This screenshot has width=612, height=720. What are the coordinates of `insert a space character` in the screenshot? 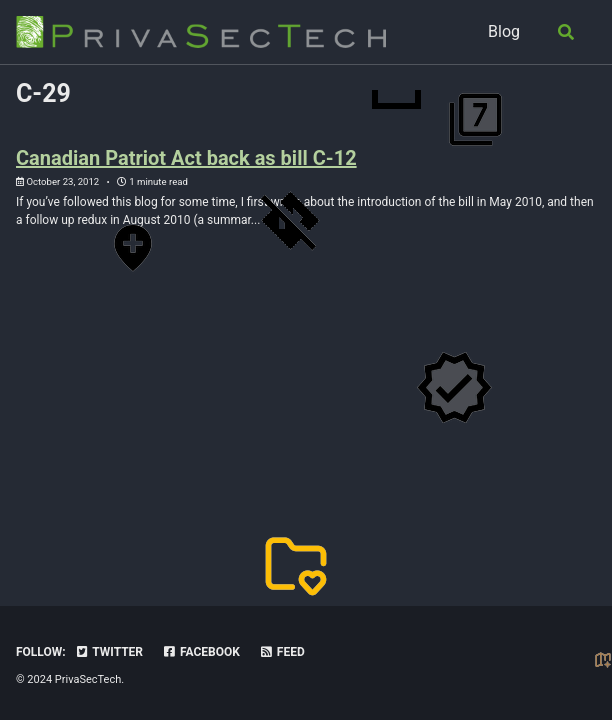 It's located at (396, 99).